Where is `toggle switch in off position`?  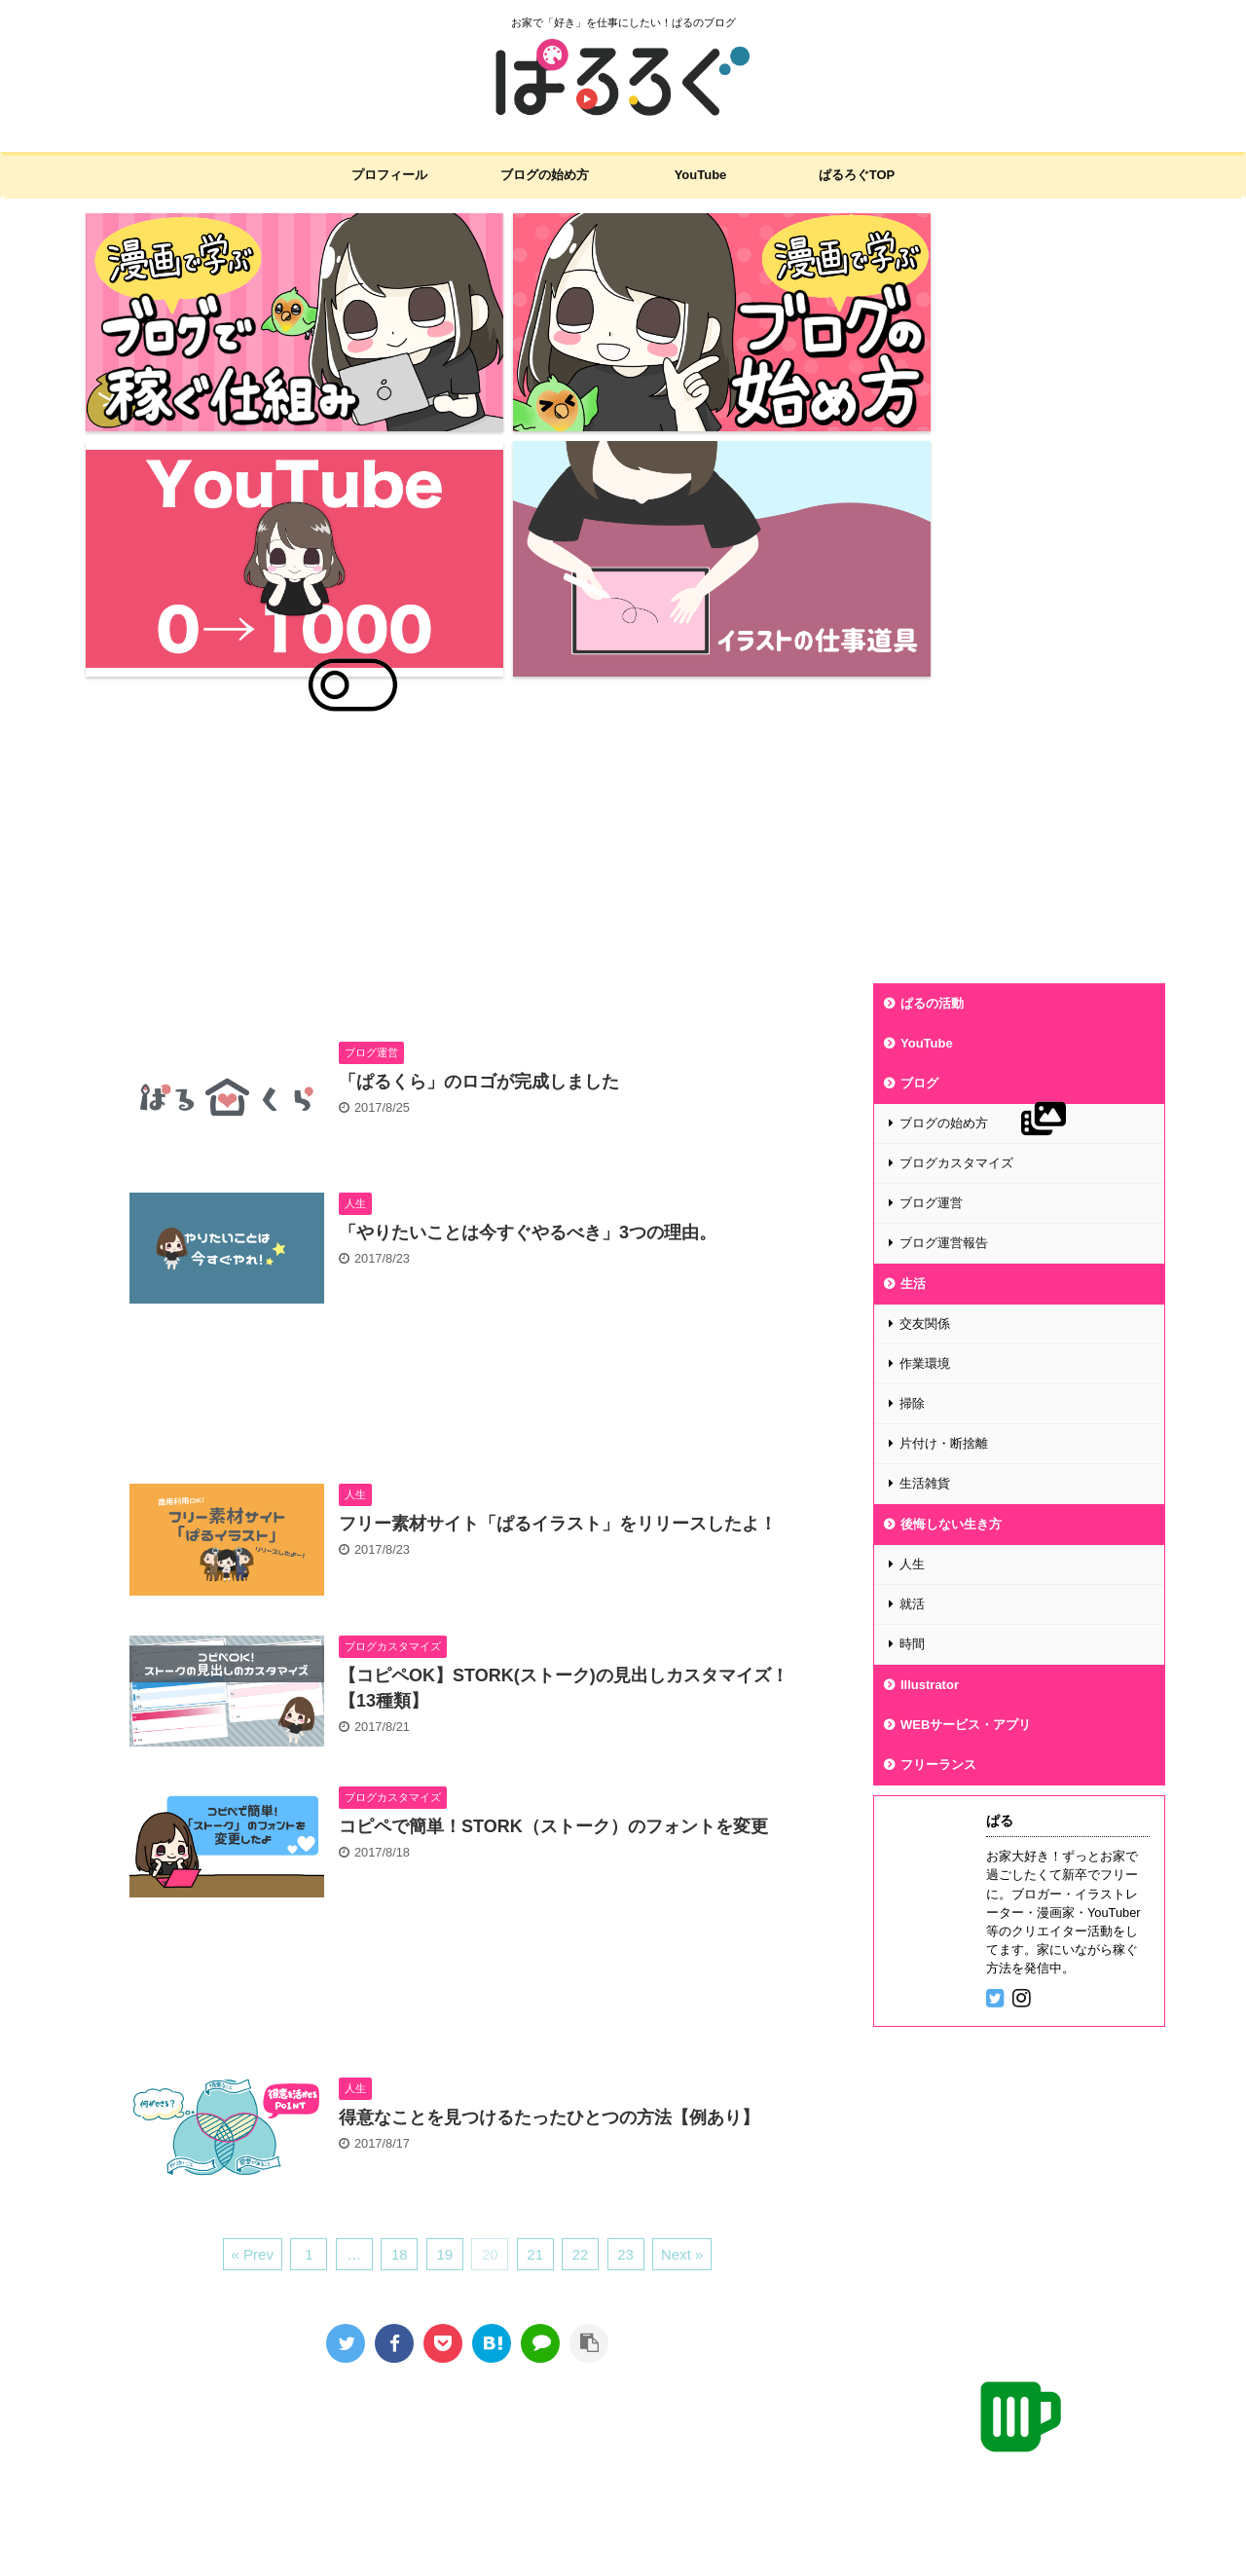
toggle switch in off position is located at coordinates (352, 684).